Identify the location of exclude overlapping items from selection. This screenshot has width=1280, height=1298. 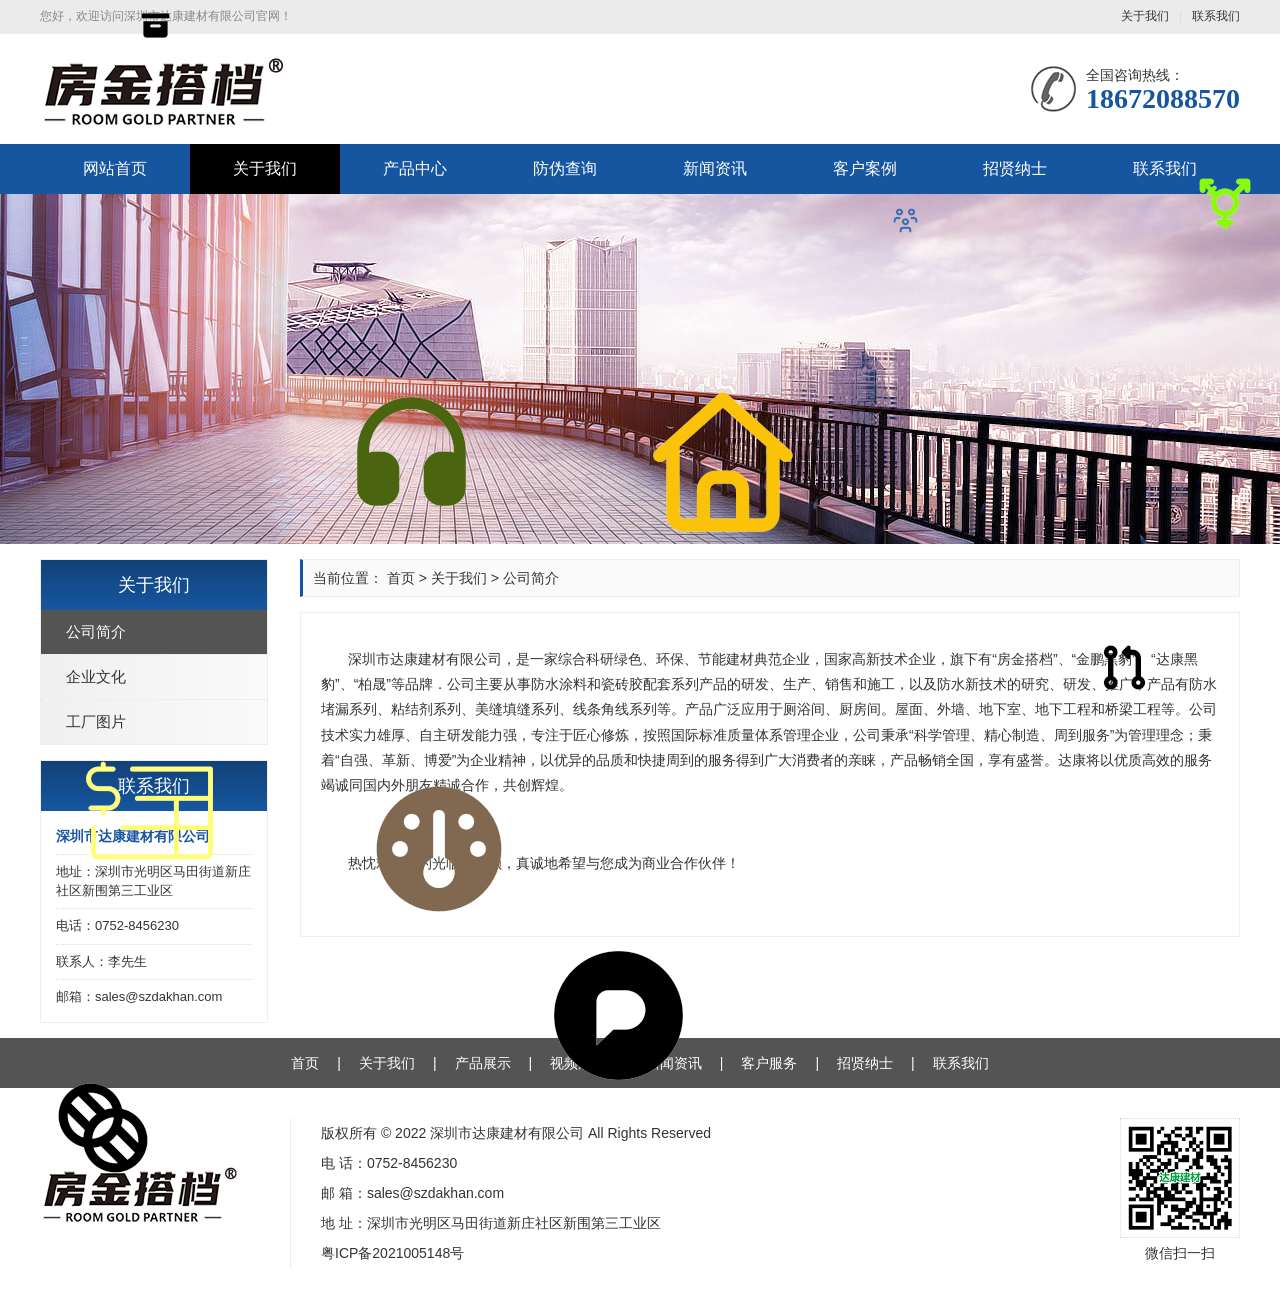
(103, 1128).